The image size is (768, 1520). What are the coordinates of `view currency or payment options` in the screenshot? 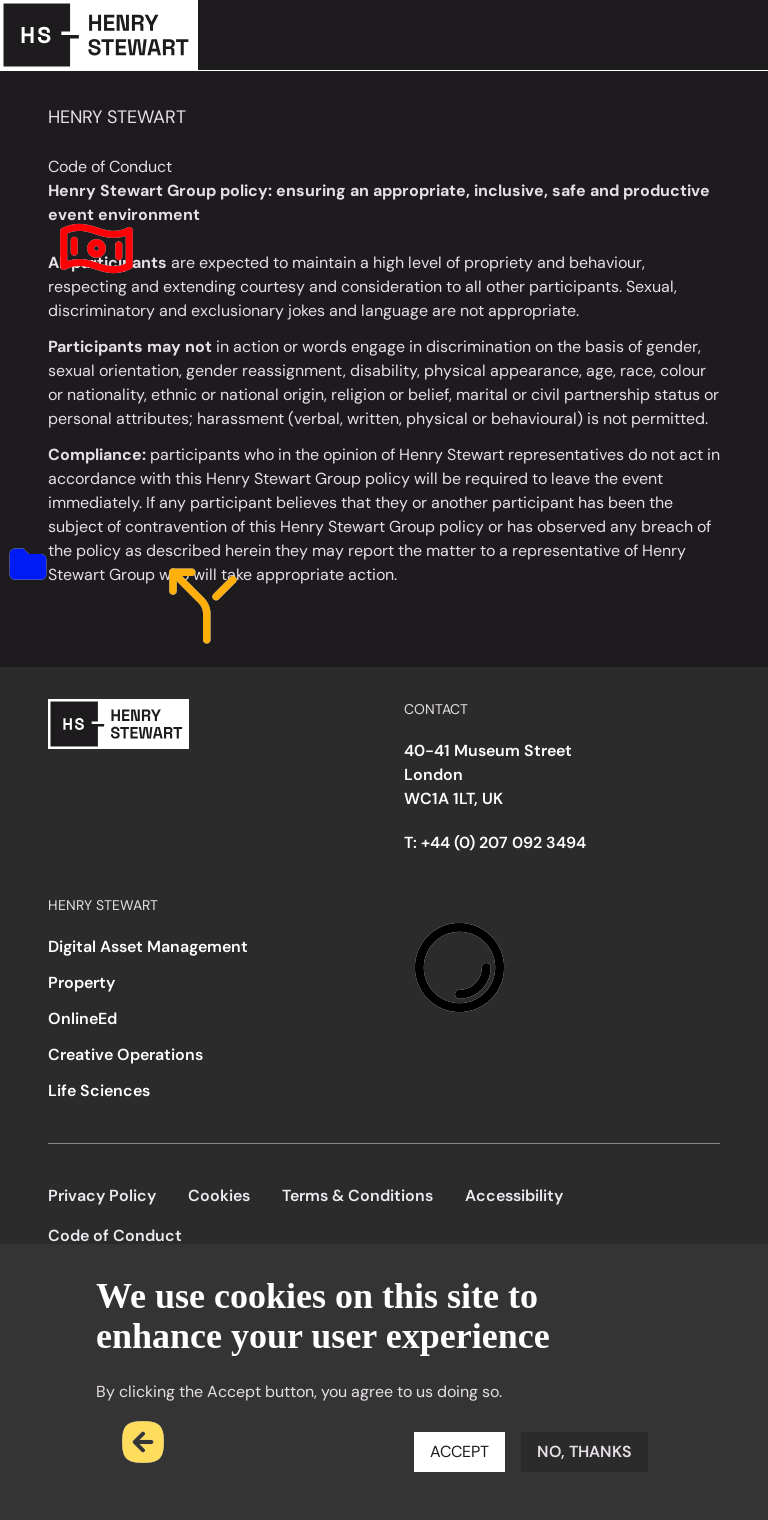 It's located at (96, 248).